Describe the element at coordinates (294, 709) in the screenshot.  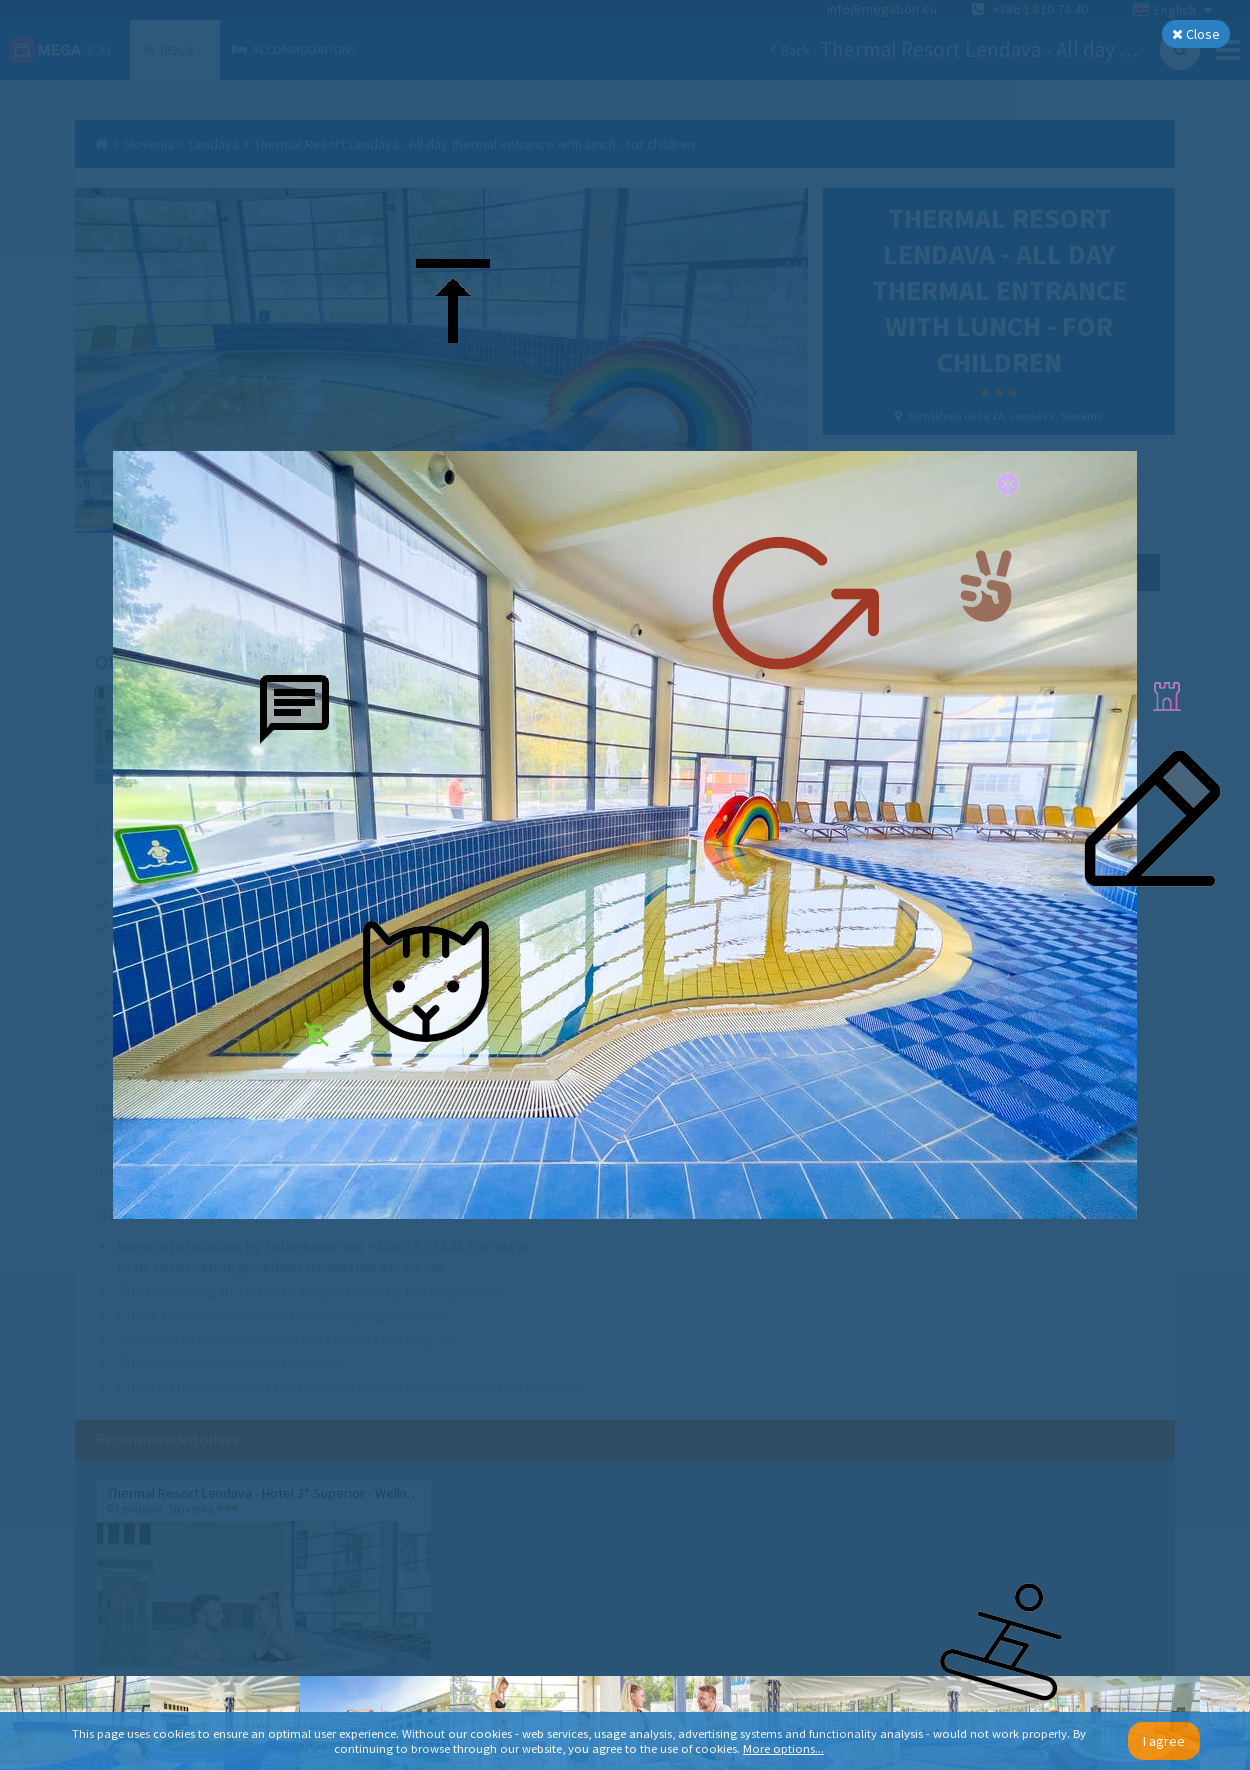
I see `open chat or messaging` at that location.